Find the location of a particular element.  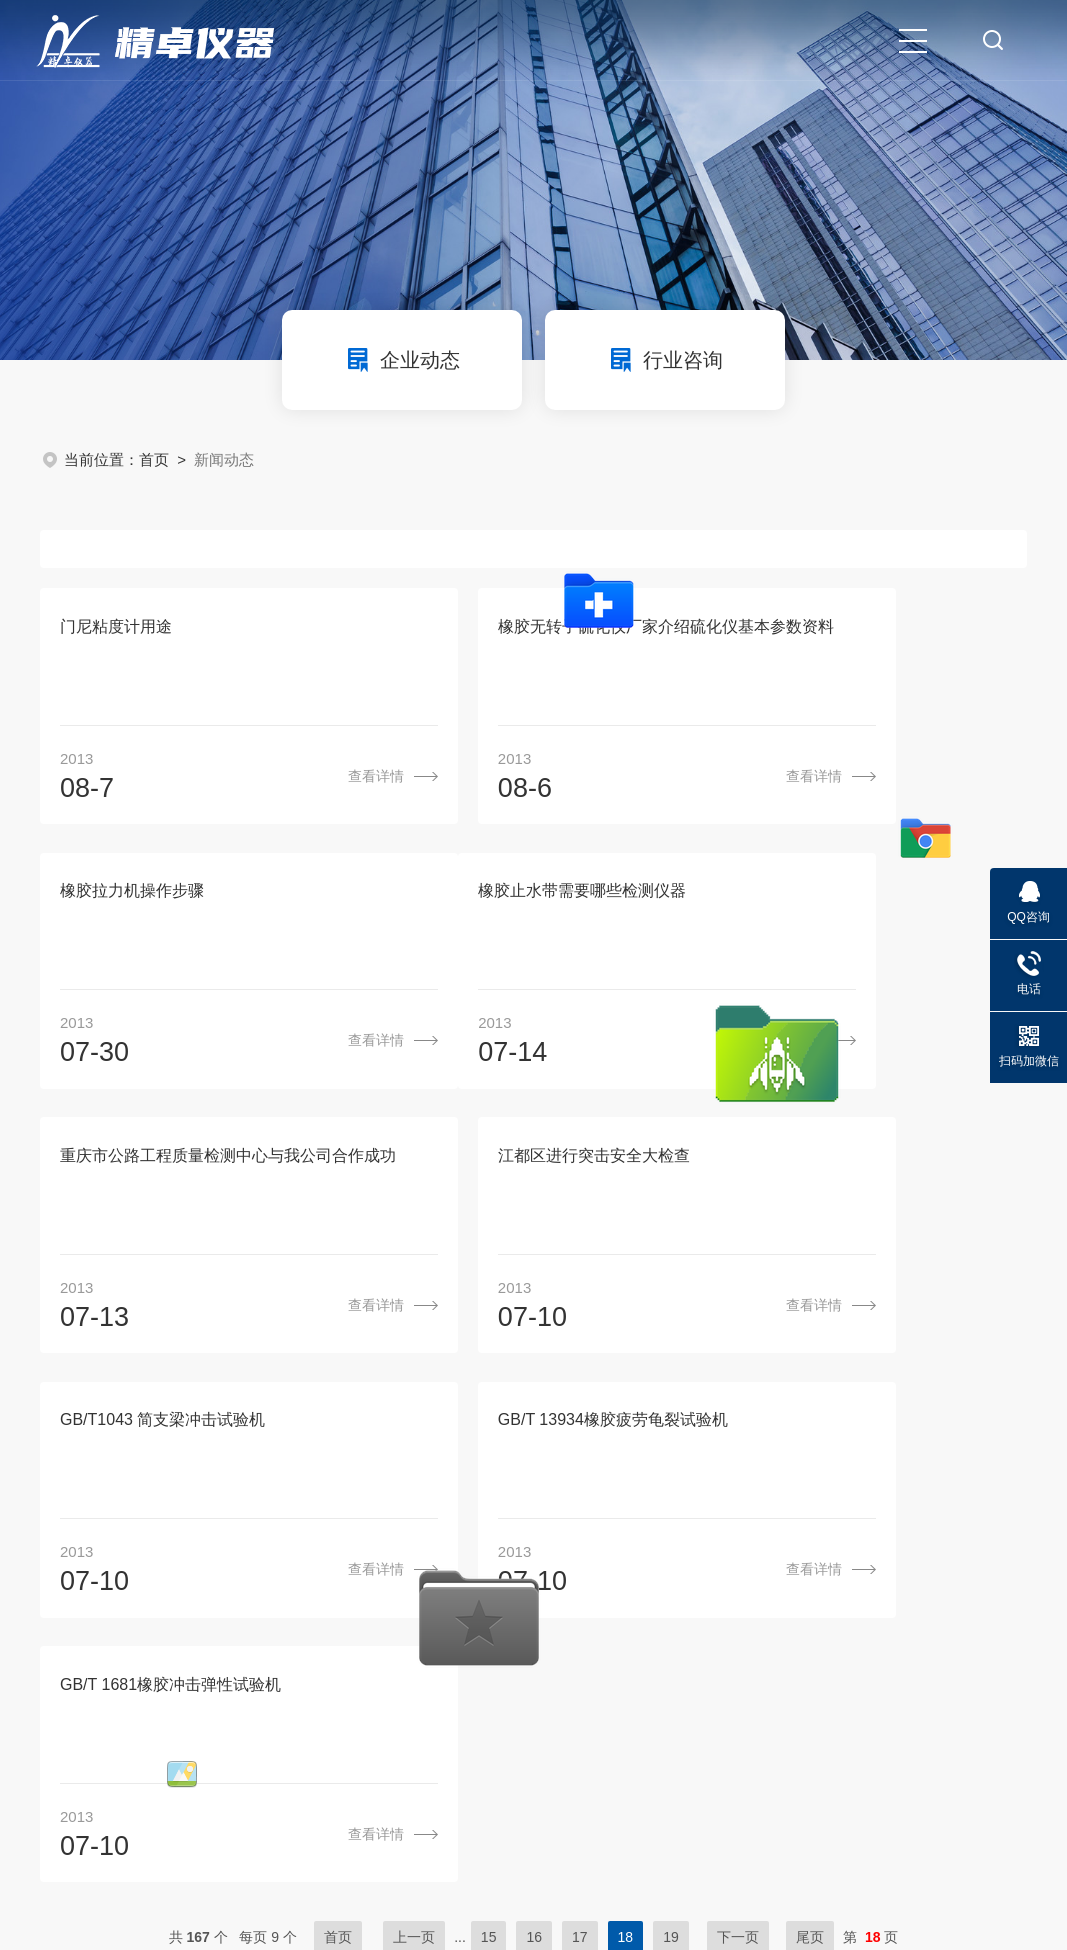

open bookmarked or favorite files folder is located at coordinates (479, 1618).